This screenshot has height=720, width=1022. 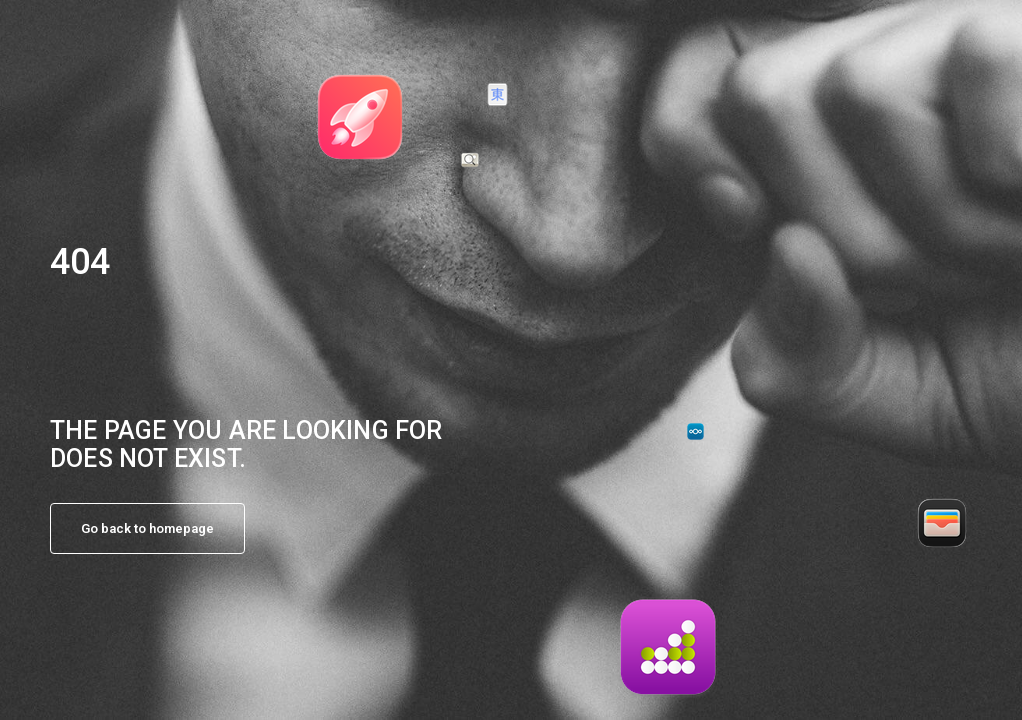 I want to click on launch the mahjongg tile matching game, so click(x=497, y=94).